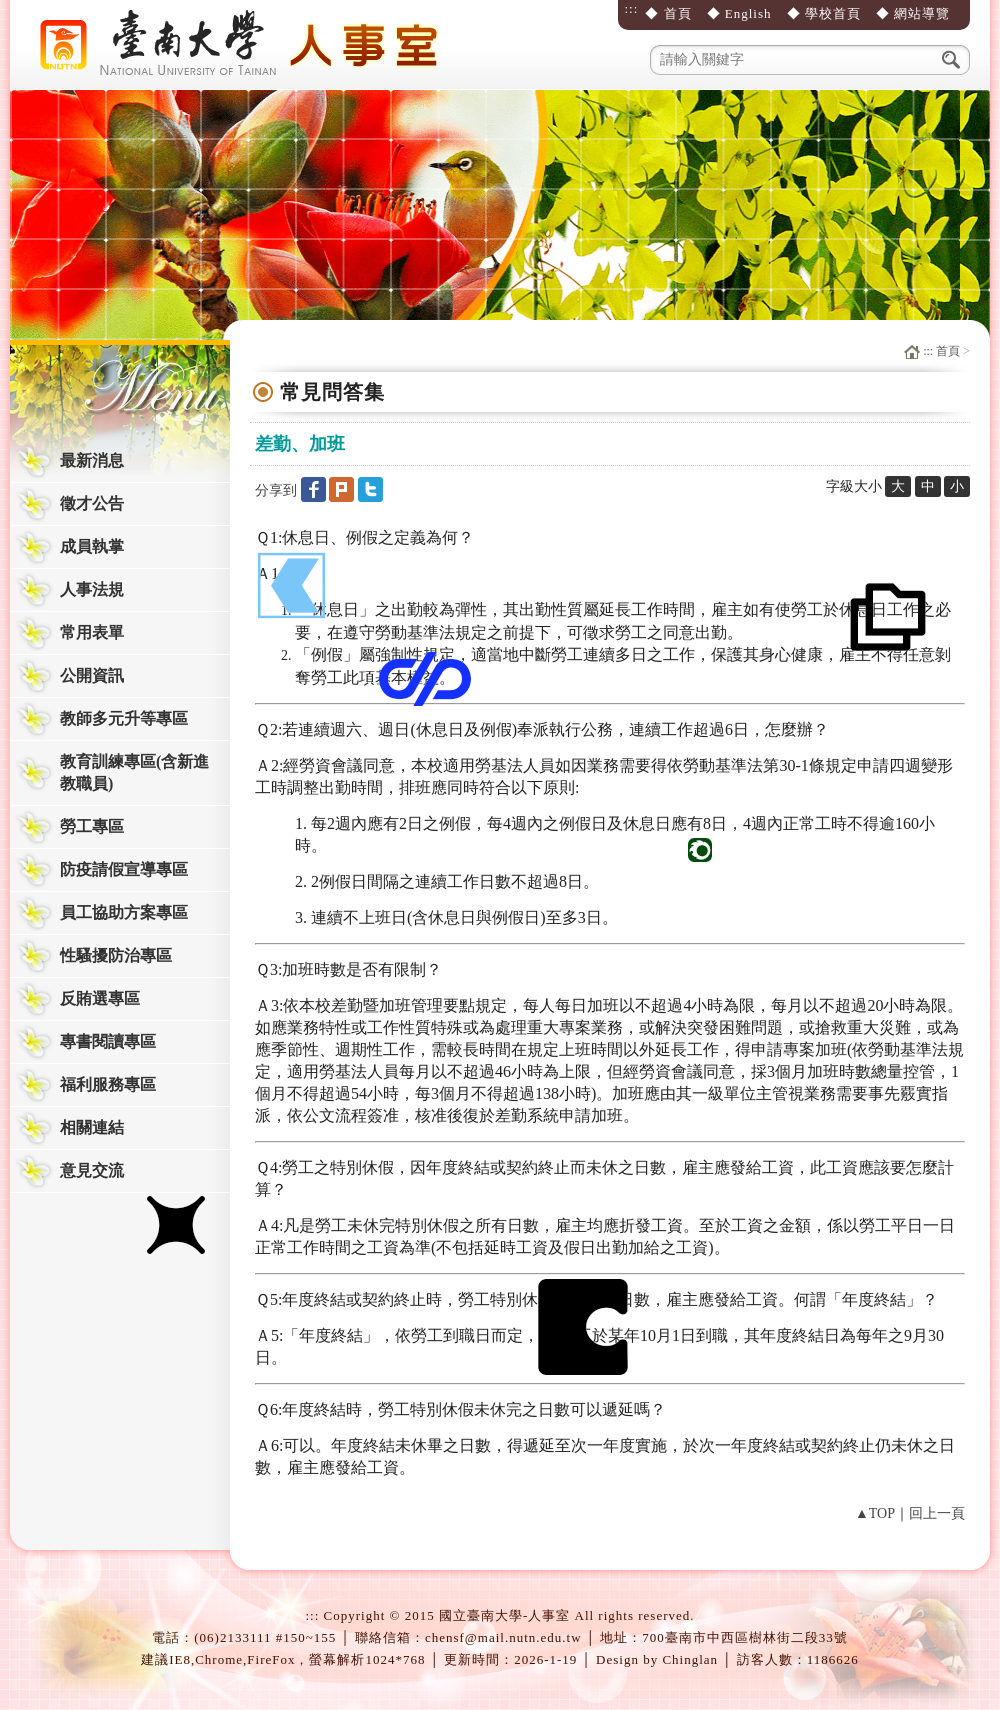 Image resolution: width=1000 pixels, height=1710 pixels. What do you see at coordinates (888, 617) in the screenshot?
I see `browse all folders` at bounding box center [888, 617].